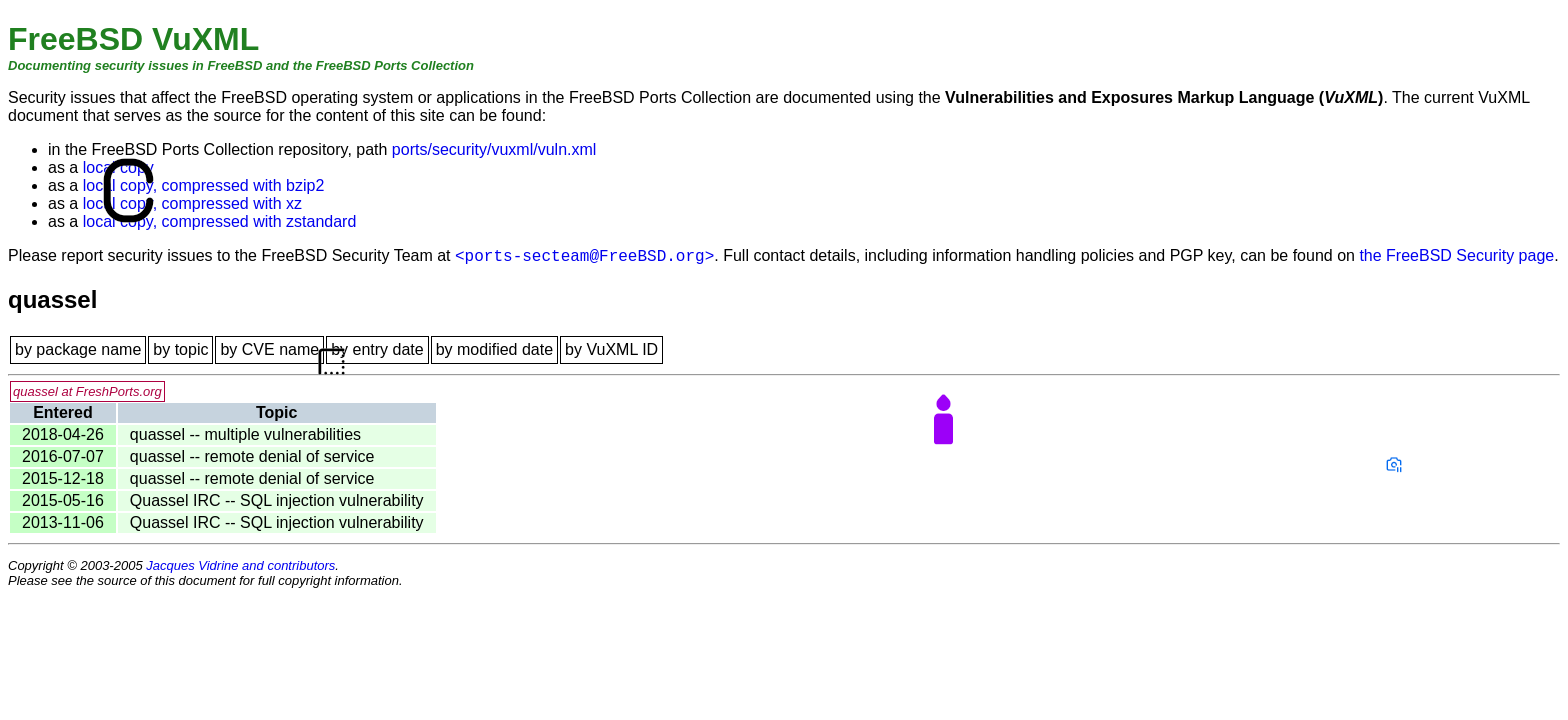 This screenshot has height=720, width=1568. I want to click on pause video recording, so click(1394, 464).